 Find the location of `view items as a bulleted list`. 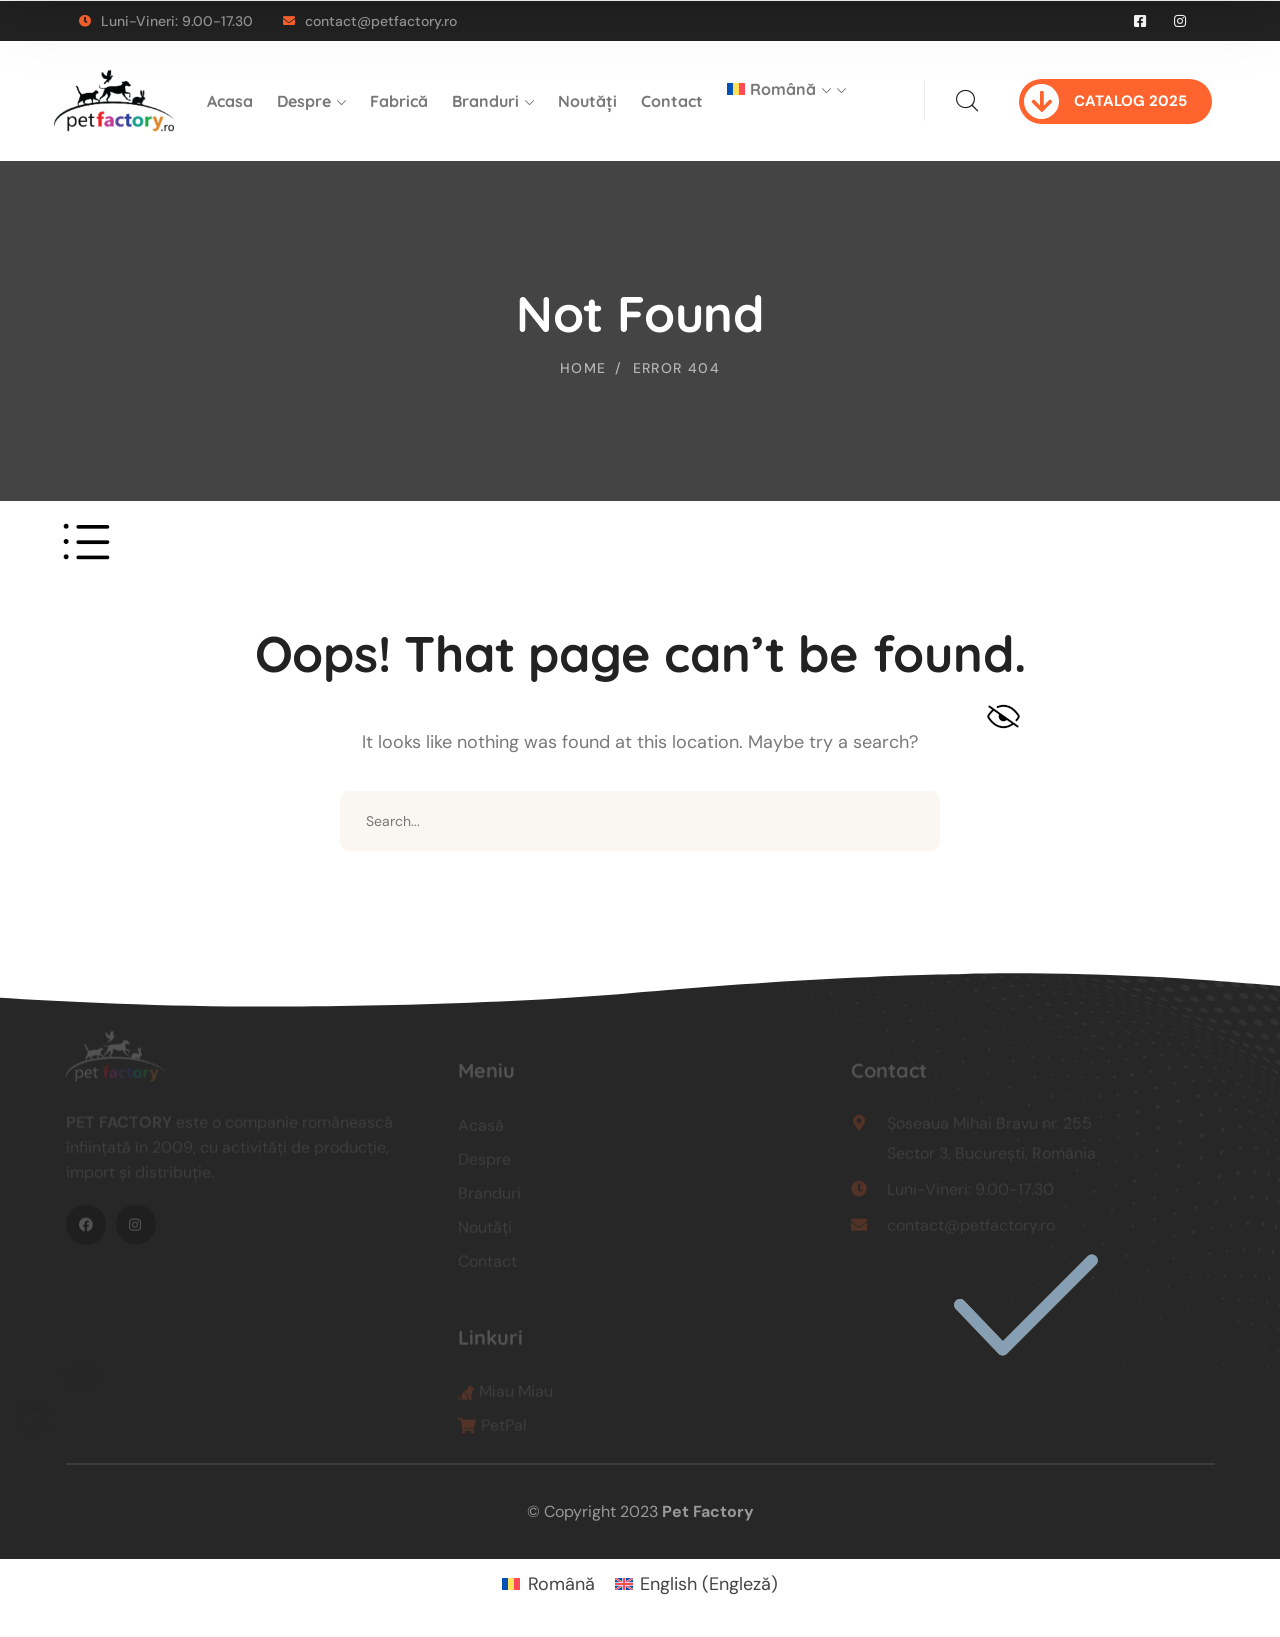

view items as a bulleted list is located at coordinates (86, 541).